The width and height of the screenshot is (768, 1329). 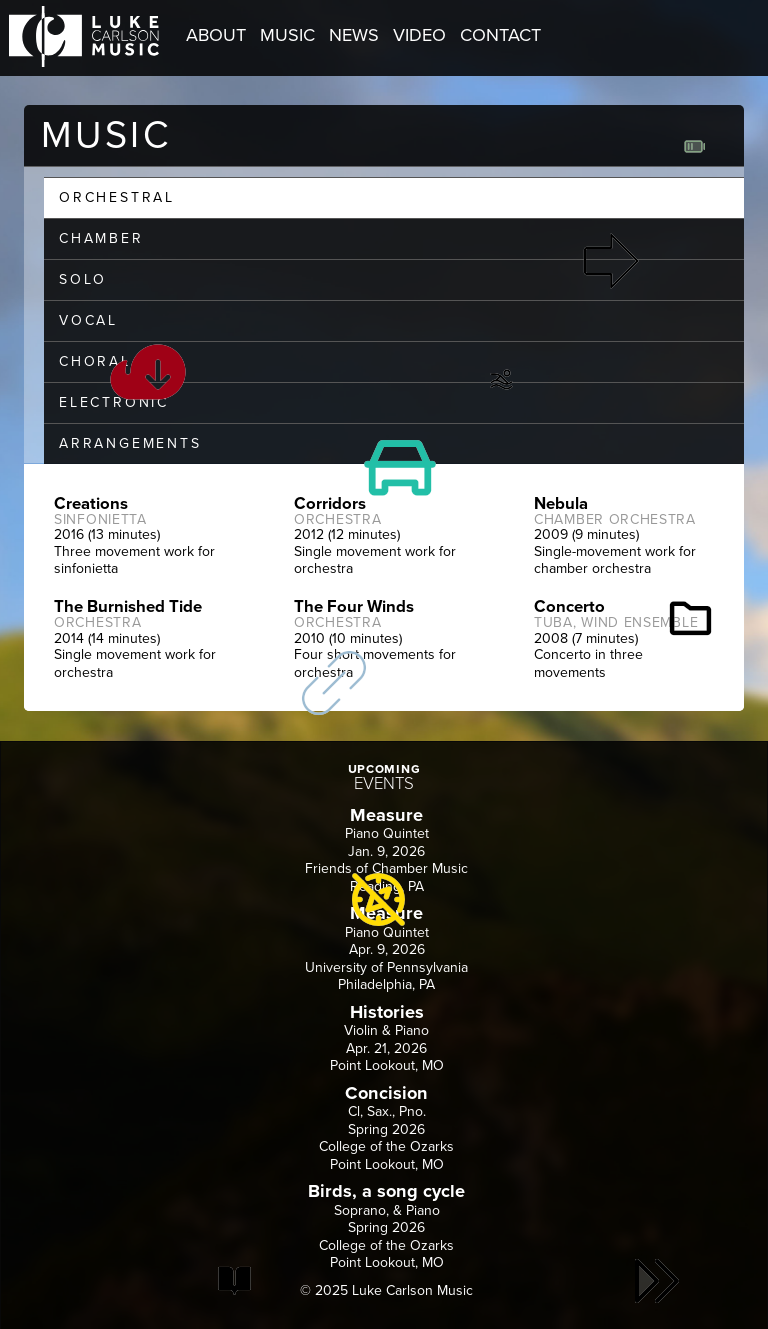 What do you see at coordinates (690, 617) in the screenshot?
I see `open file folder` at bounding box center [690, 617].